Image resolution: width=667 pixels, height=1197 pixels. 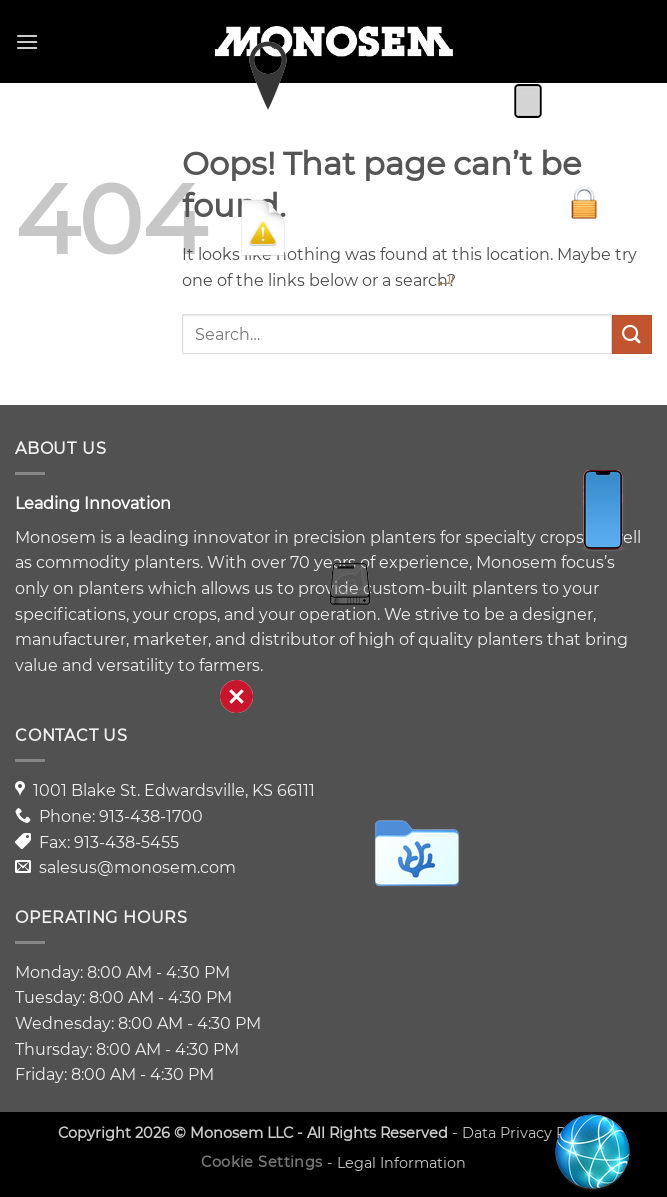 What do you see at coordinates (528, 101) in the screenshot?
I see `iPad device with Face ID in sidebar navigation` at bounding box center [528, 101].